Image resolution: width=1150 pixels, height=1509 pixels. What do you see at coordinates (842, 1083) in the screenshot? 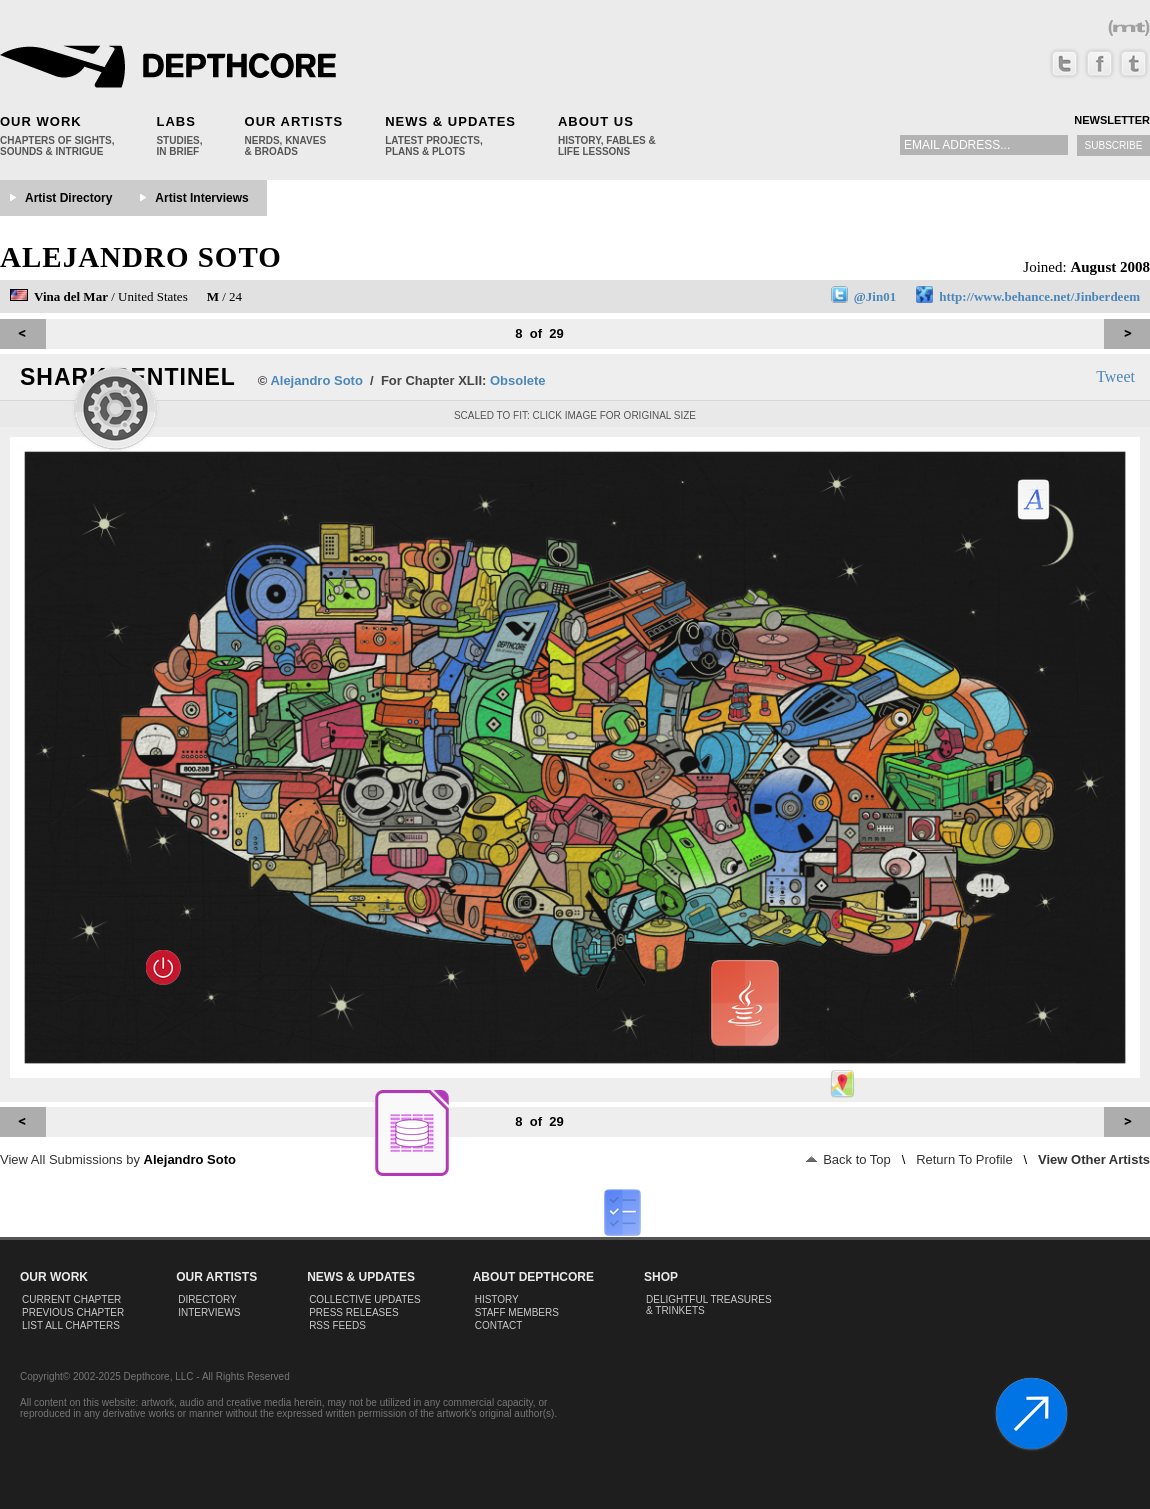
I see `open a GPX route or waypoint file` at bounding box center [842, 1083].